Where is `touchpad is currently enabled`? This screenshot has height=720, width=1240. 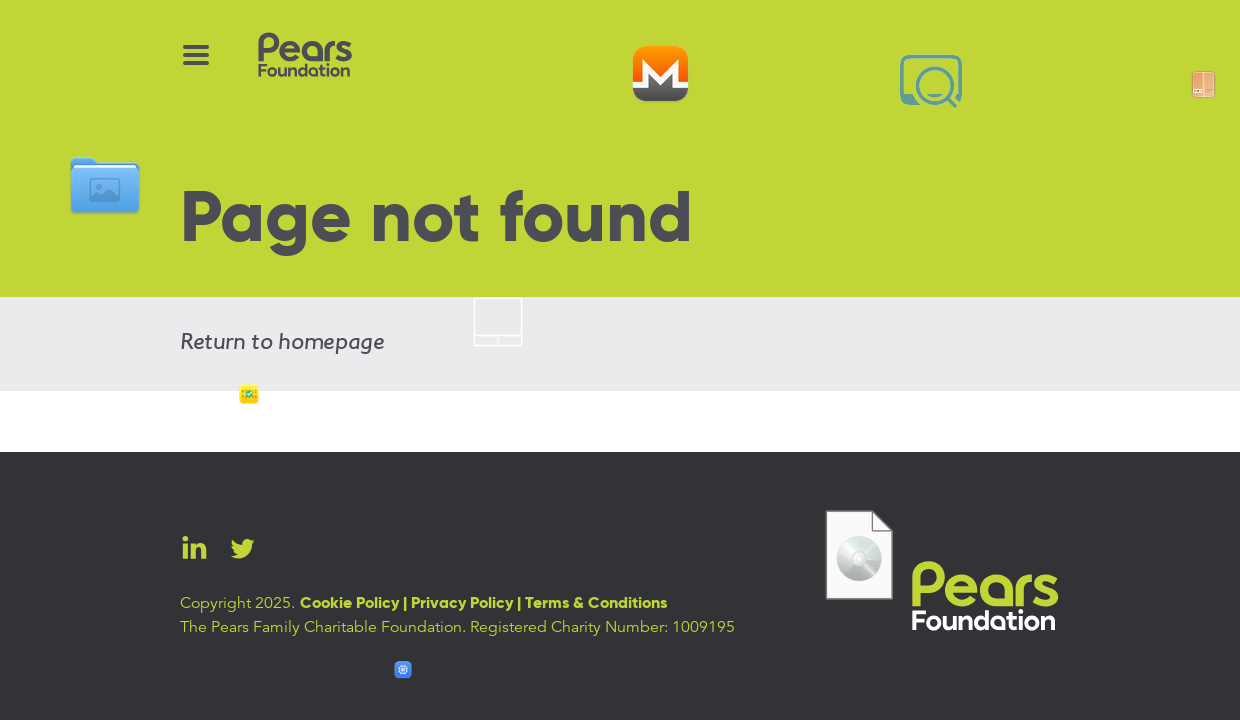
touchpad is currently enabled is located at coordinates (498, 322).